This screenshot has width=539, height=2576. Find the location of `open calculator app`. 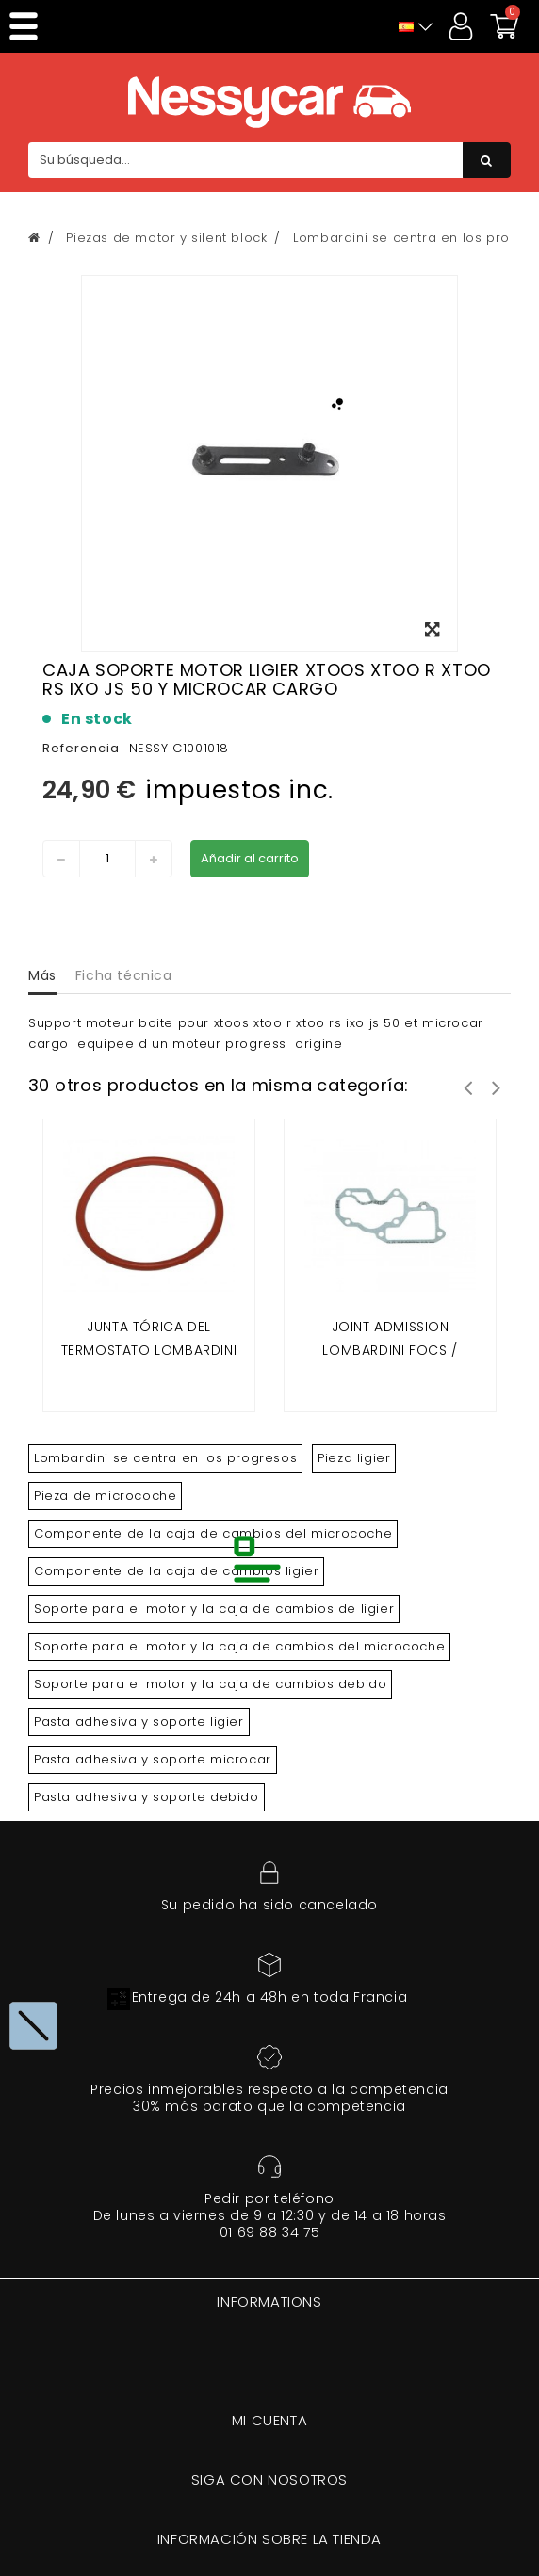

open calculator app is located at coordinates (119, 1999).